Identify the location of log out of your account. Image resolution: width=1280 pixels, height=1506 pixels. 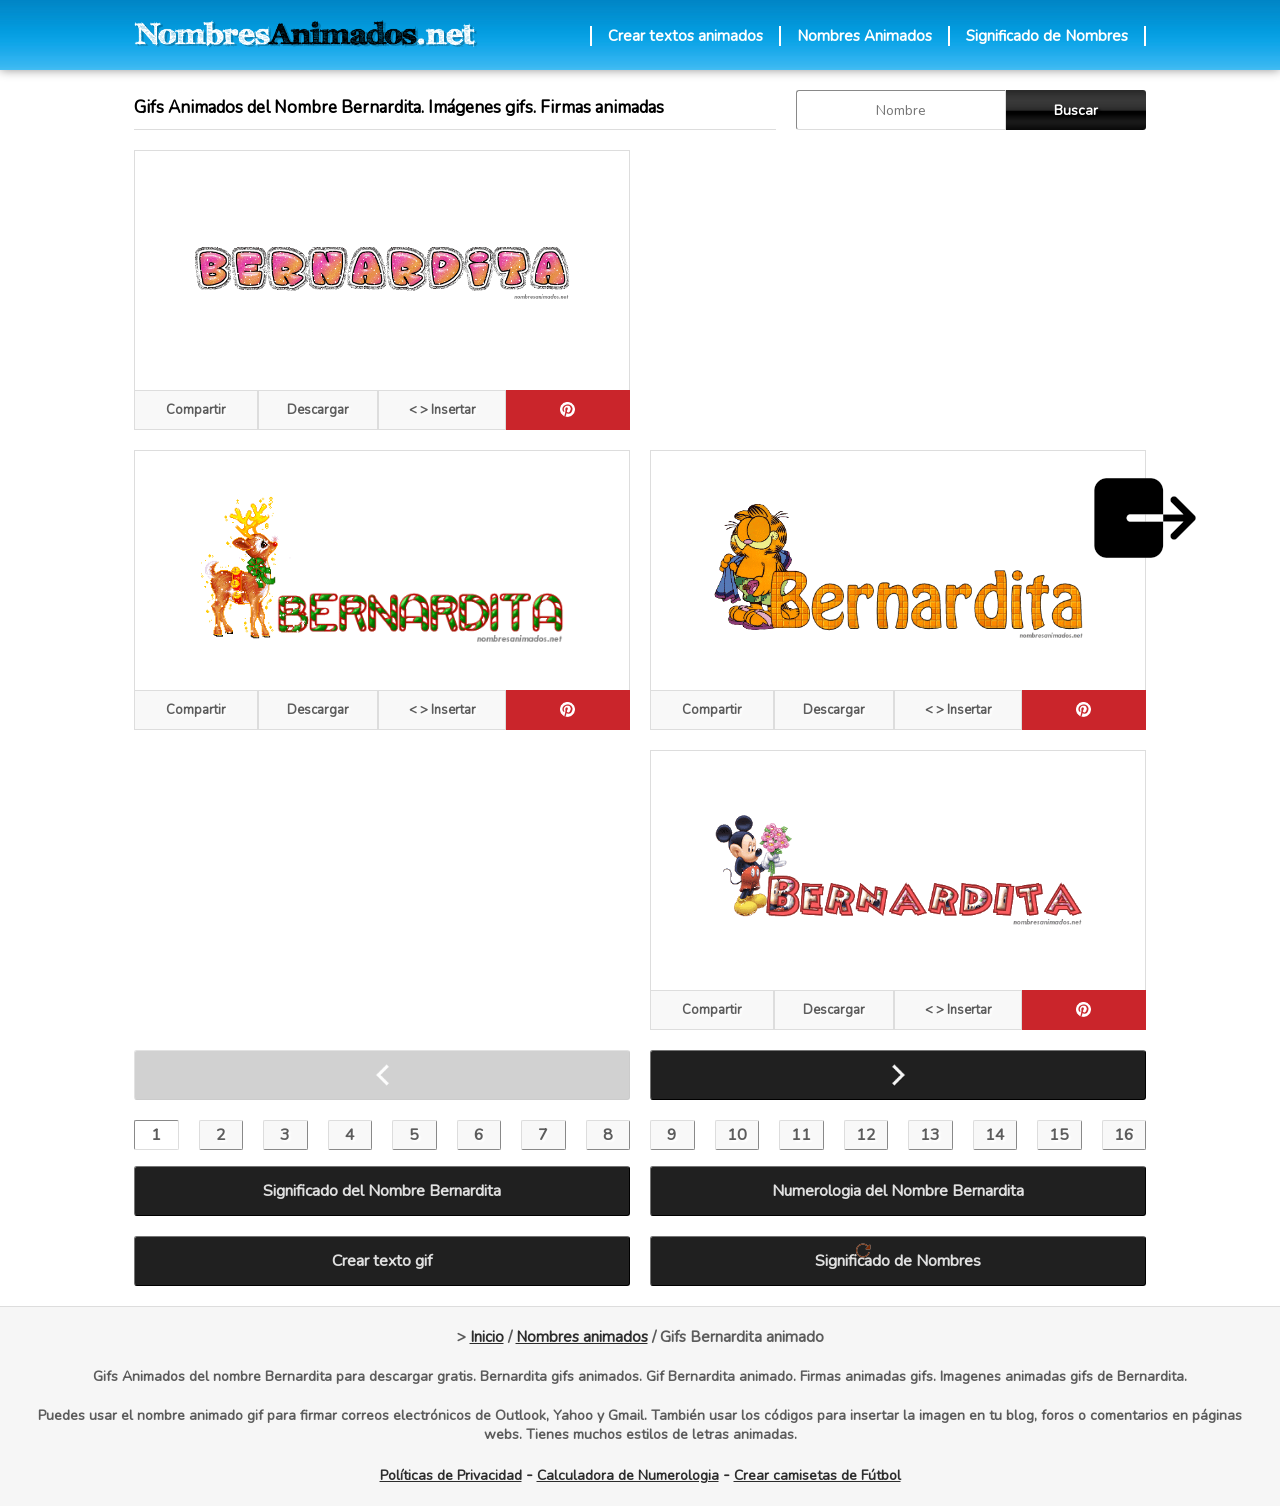
(1145, 518).